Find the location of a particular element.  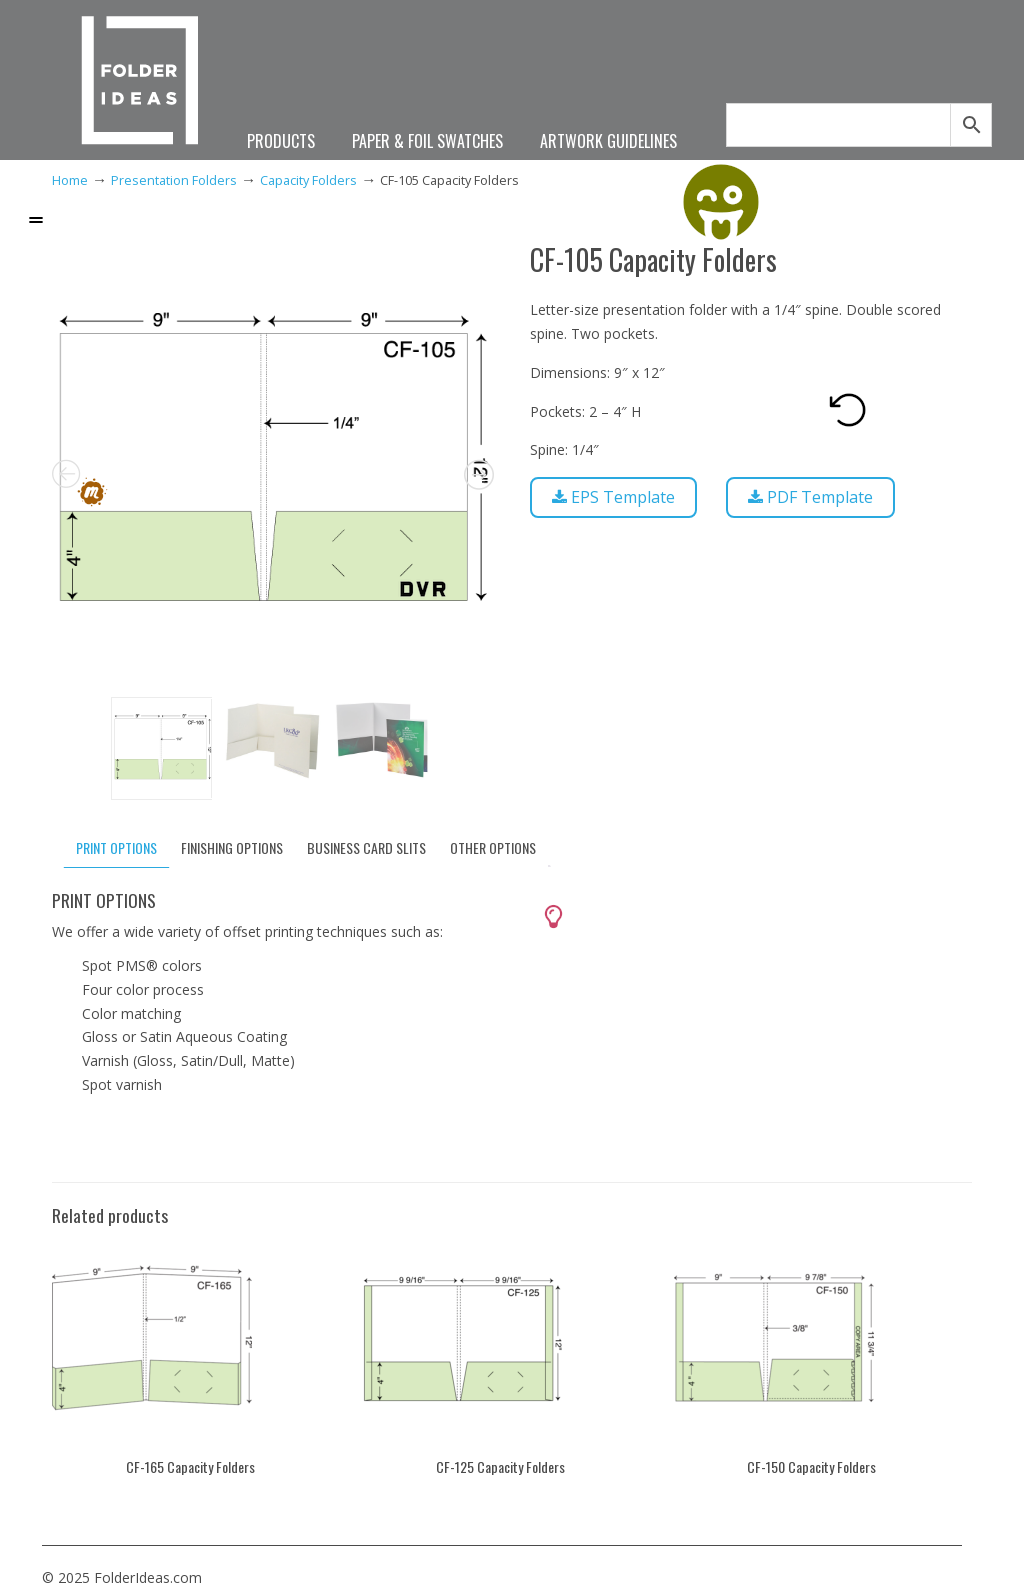

drag to reorder or rearrange items is located at coordinates (36, 220).